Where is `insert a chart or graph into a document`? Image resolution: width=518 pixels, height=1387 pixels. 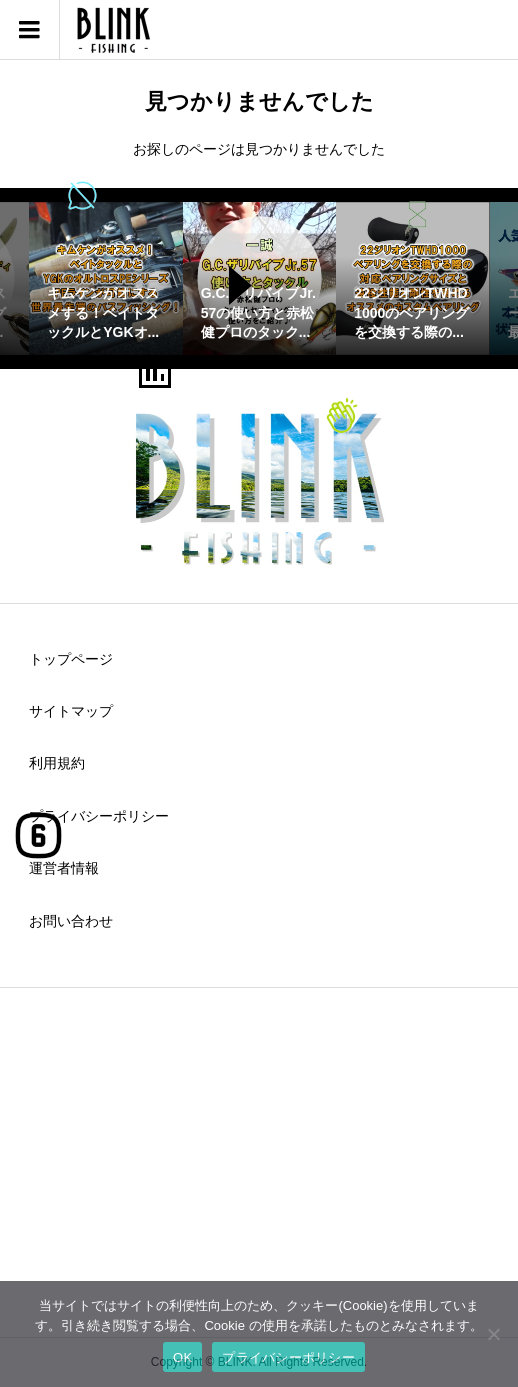
insert a chart or graph into a document is located at coordinates (155, 372).